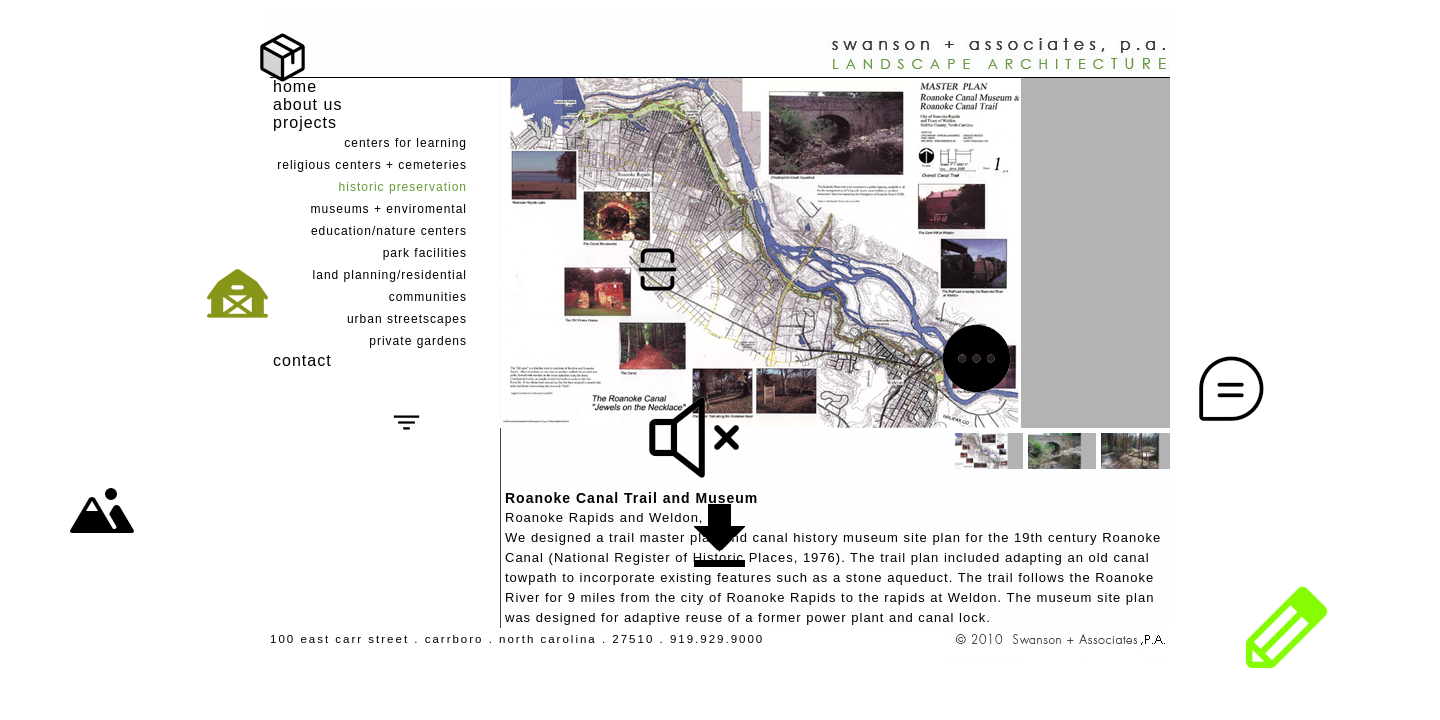 The image size is (1440, 720). What do you see at coordinates (692, 437) in the screenshot?
I see `mute audio or sound` at bounding box center [692, 437].